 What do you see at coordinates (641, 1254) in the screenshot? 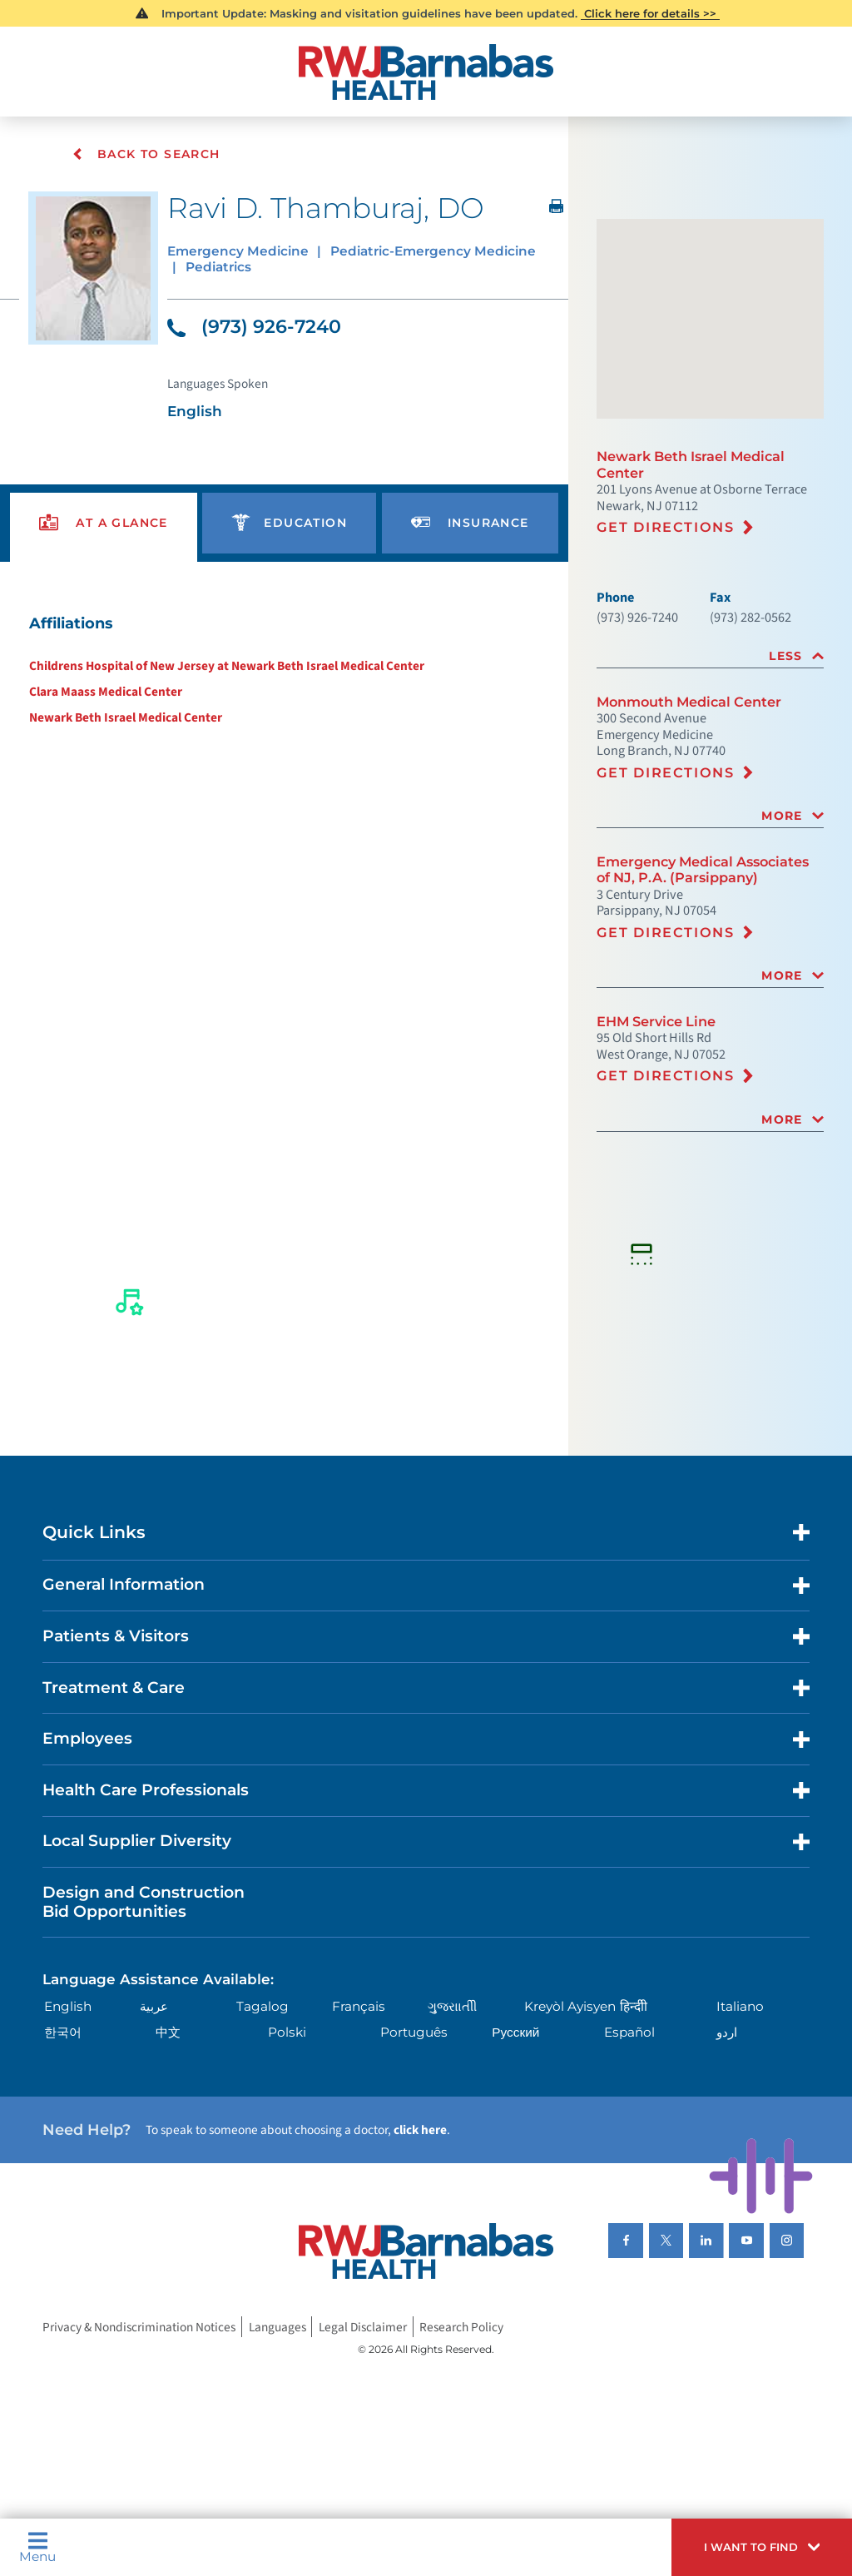
I see `align content to top of container` at bounding box center [641, 1254].